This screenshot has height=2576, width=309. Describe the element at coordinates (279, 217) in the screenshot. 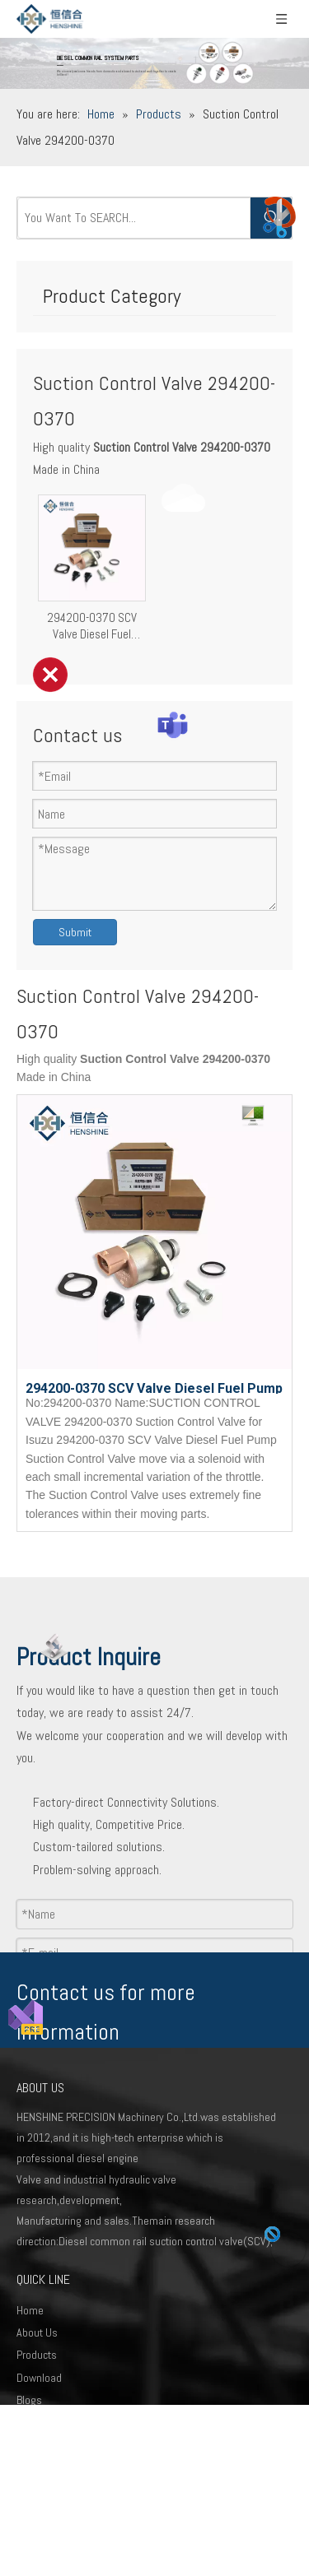

I see `open snip & sketch to capture a screenshot` at that location.